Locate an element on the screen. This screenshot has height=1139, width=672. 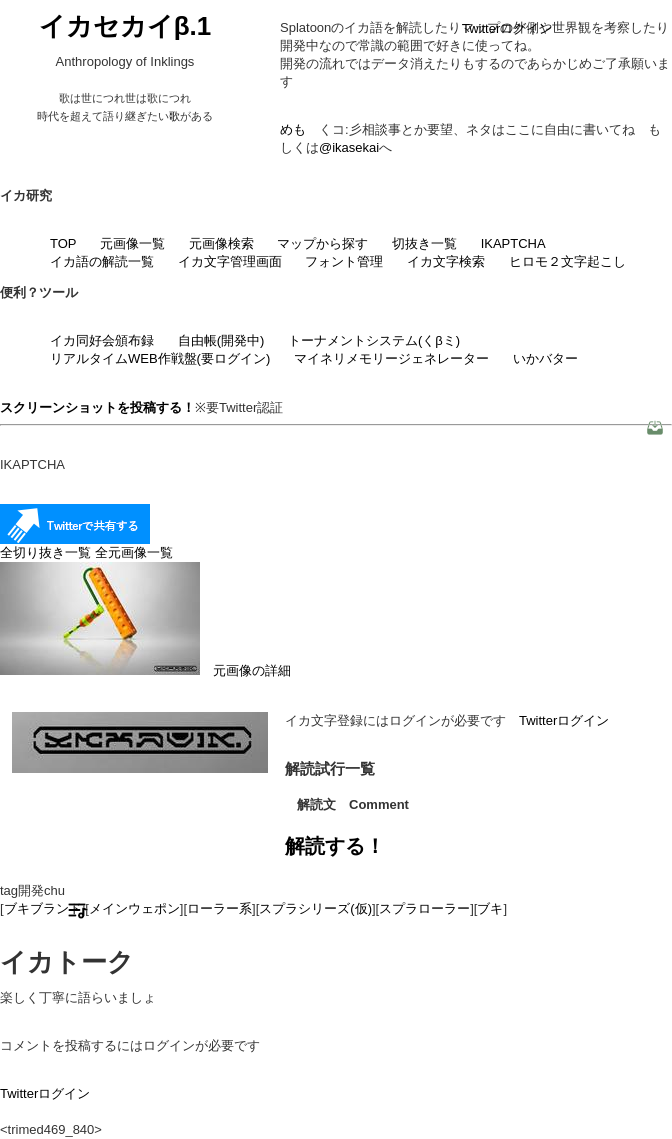
view your playlist is located at coordinates (77, 910).